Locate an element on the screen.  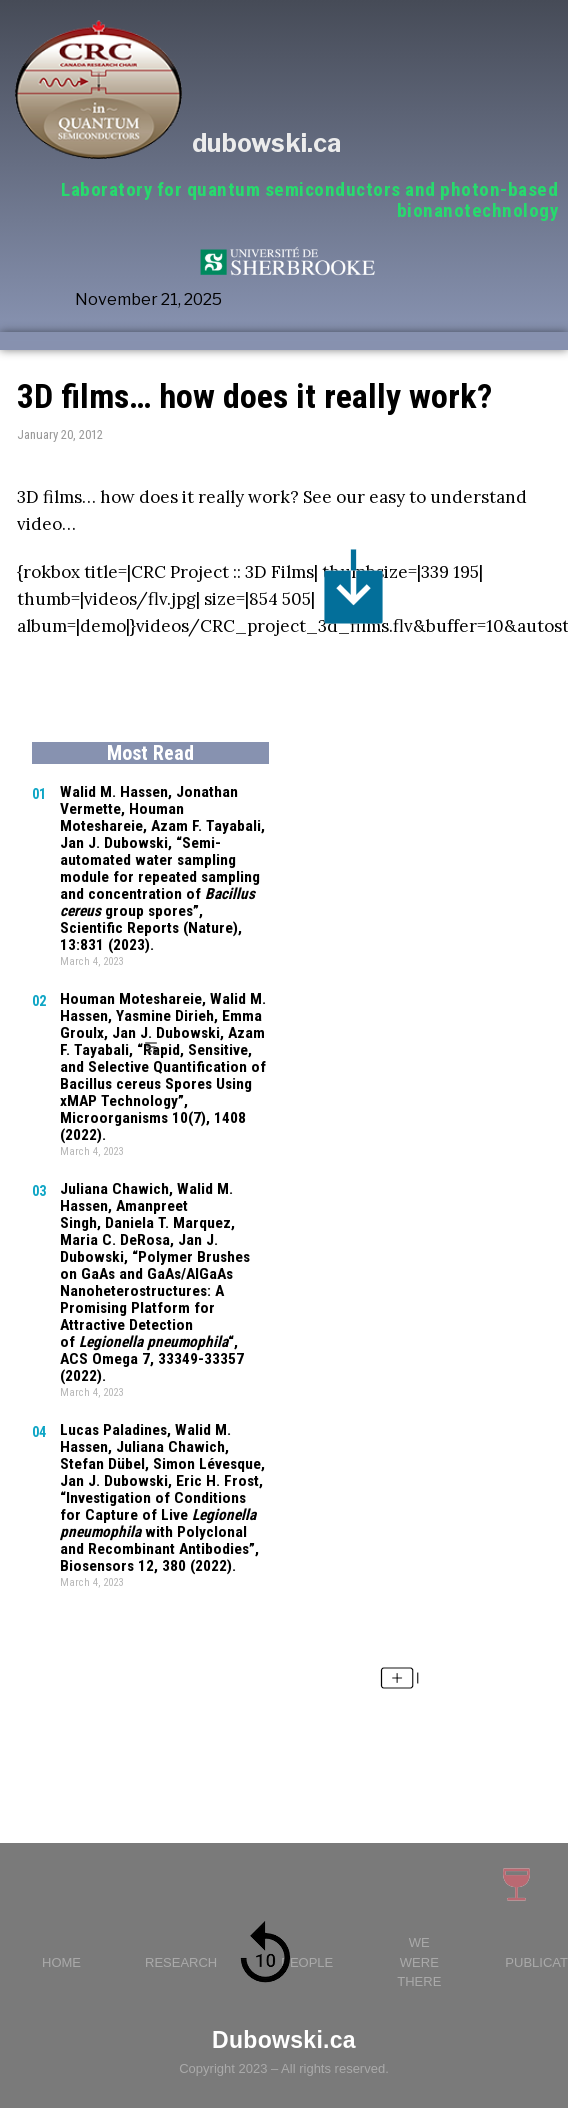
share current filter settings is located at coordinates (151, 1047).